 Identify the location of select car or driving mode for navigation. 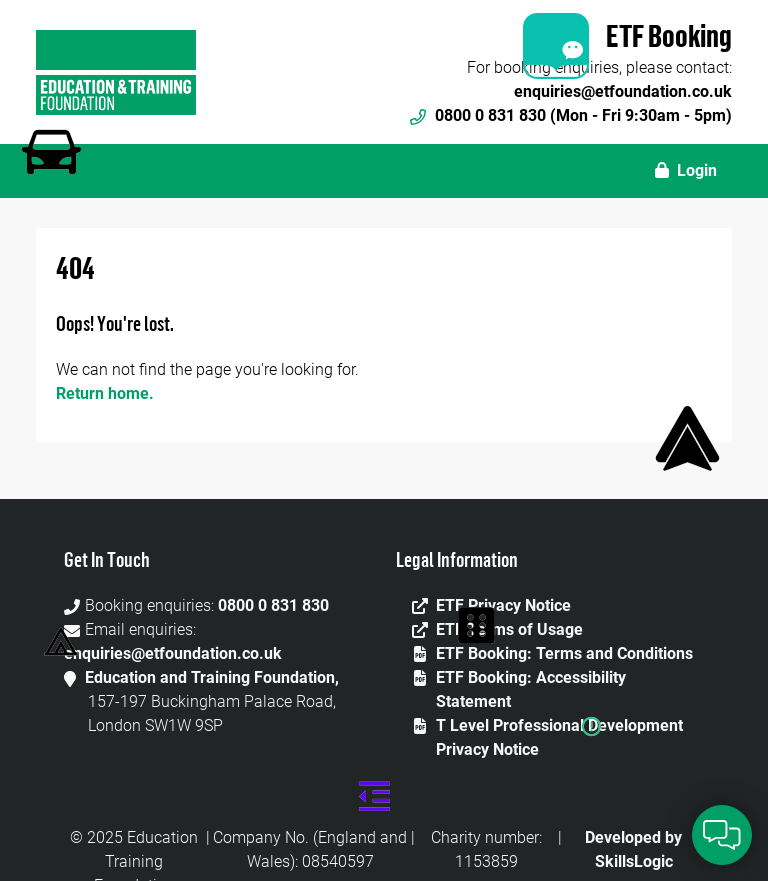
(51, 149).